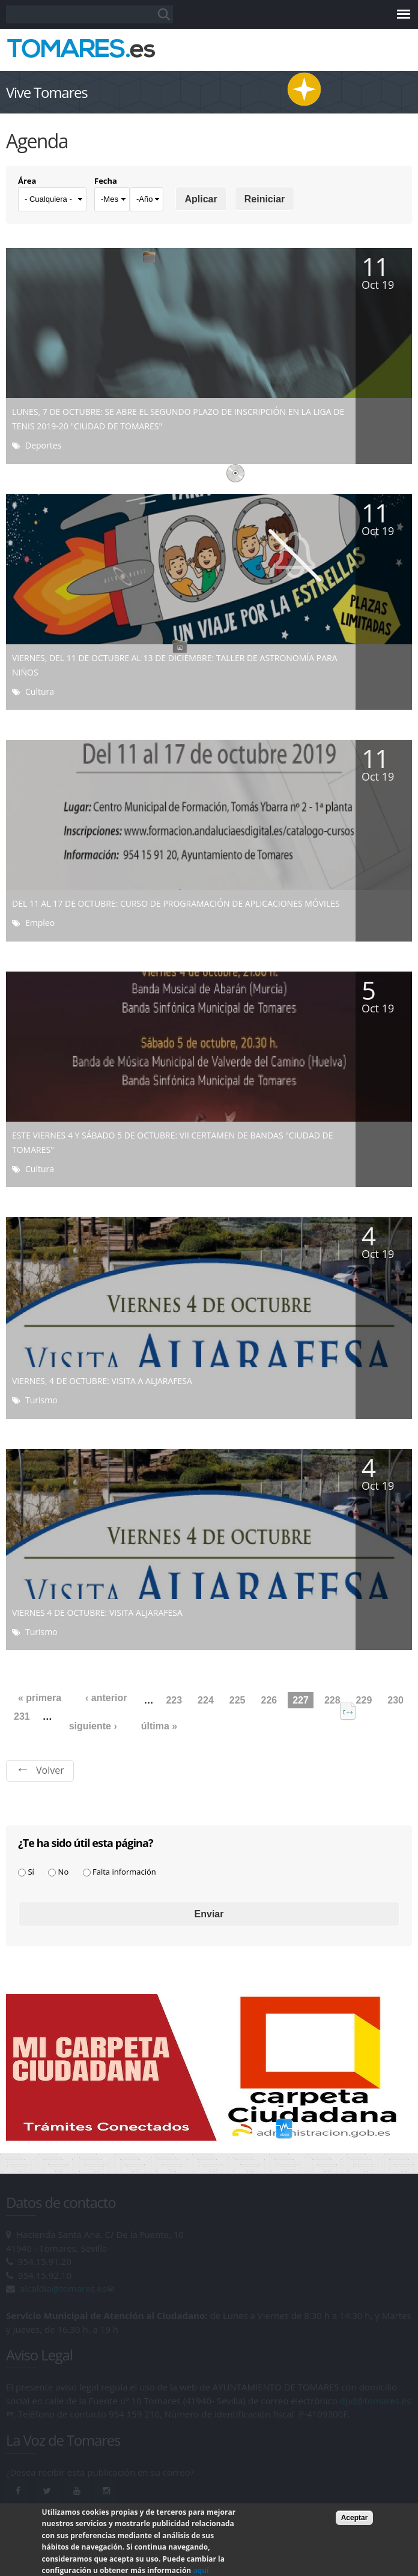 This screenshot has height=2576, width=418. I want to click on a C++ source code file, so click(348, 1711).